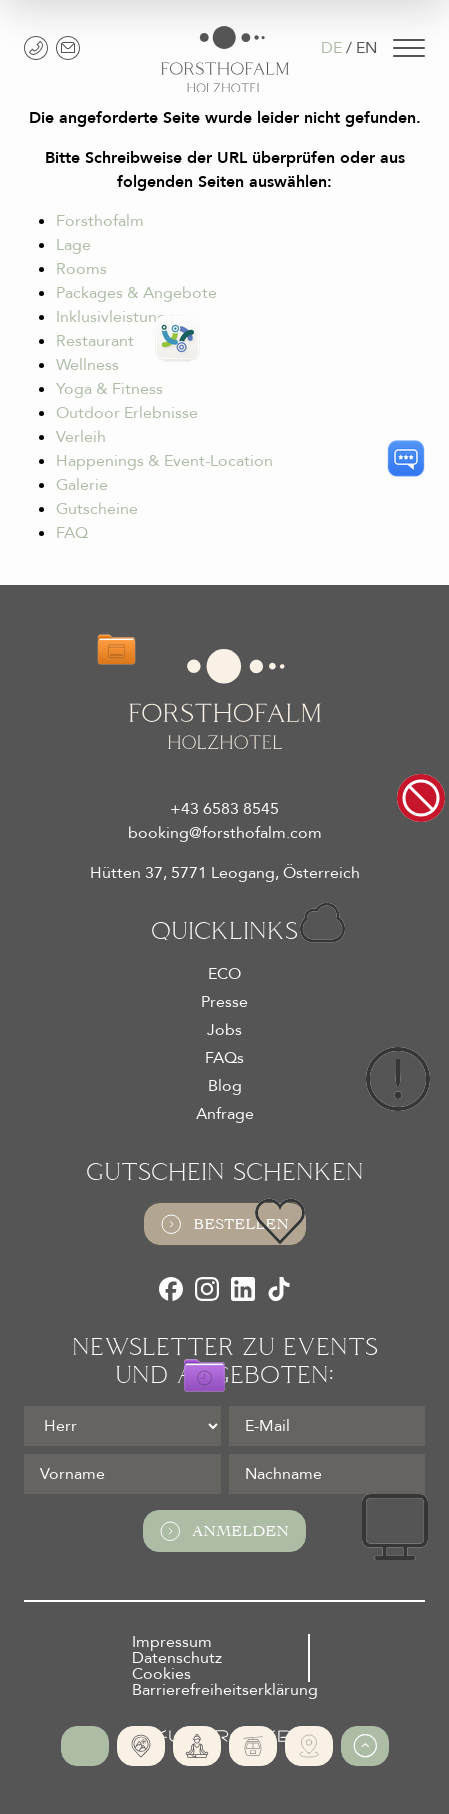  Describe the element at coordinates (322, 922) in the screenshot. I see `access internet or cloud-based applications` at that location.